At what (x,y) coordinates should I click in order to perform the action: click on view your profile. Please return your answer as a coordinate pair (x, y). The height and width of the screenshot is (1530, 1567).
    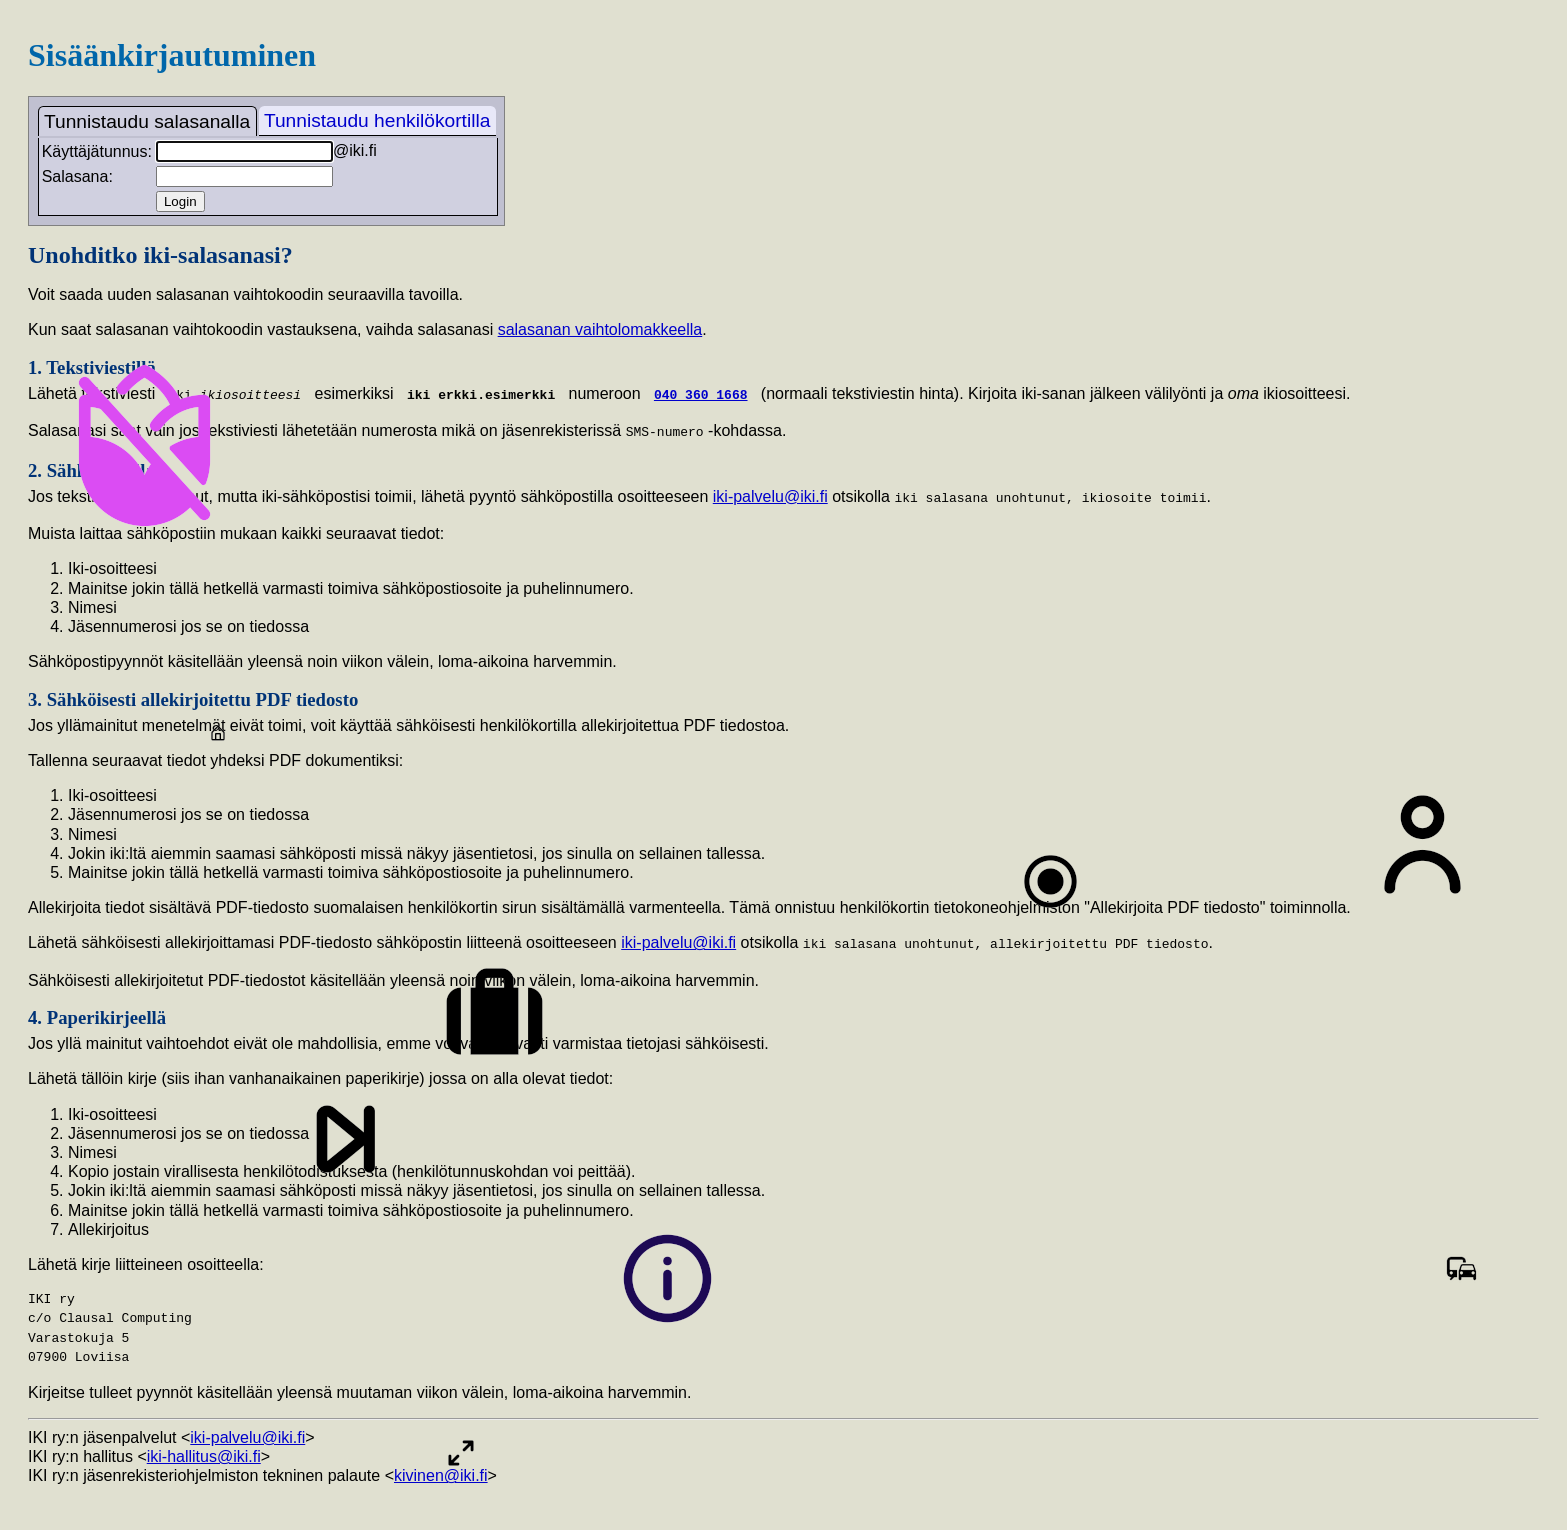
    Looking at the image, I should click on (1422, 844).